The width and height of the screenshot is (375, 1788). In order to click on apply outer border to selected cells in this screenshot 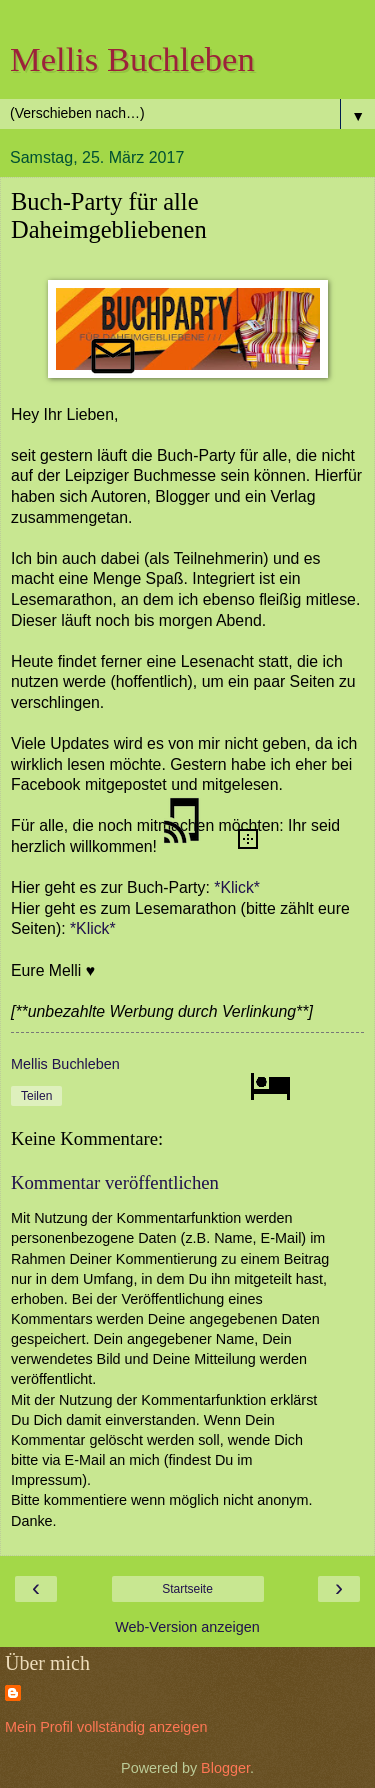, I will do `click(248, 839)`.